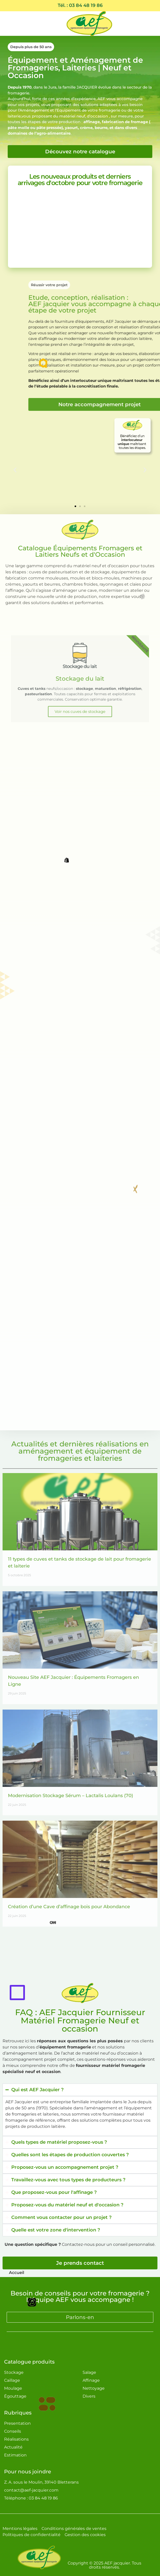 The height and width of the screenshot is (2576, 160). Describe the element at coordinates (142, 596) in the screenshot. I see `open pastebin website or app` at that location.